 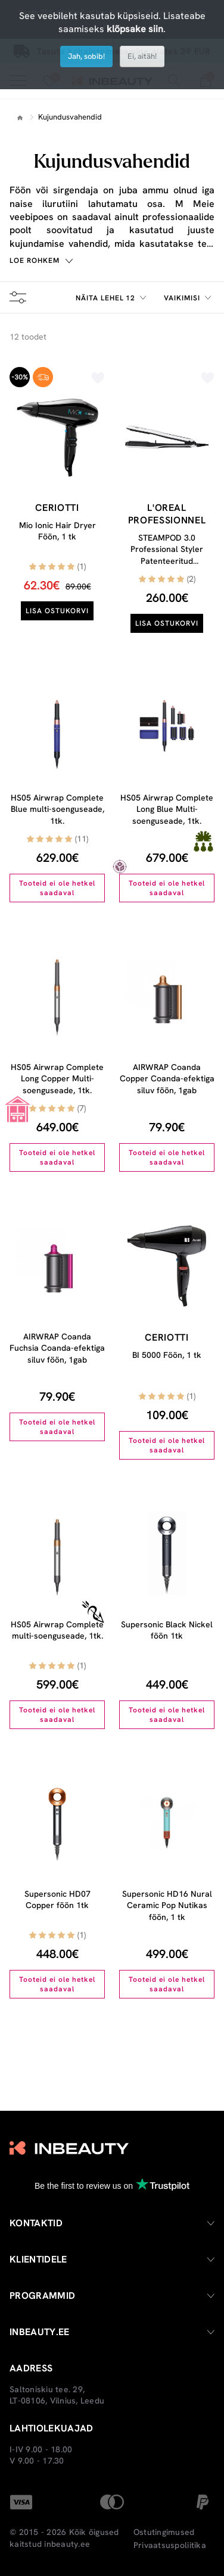 What do you see at coordinates (93, 1612) in the screenshot?
I see `indicates a spiral or curved shot trajectory` at bounding box center [93, 1612].